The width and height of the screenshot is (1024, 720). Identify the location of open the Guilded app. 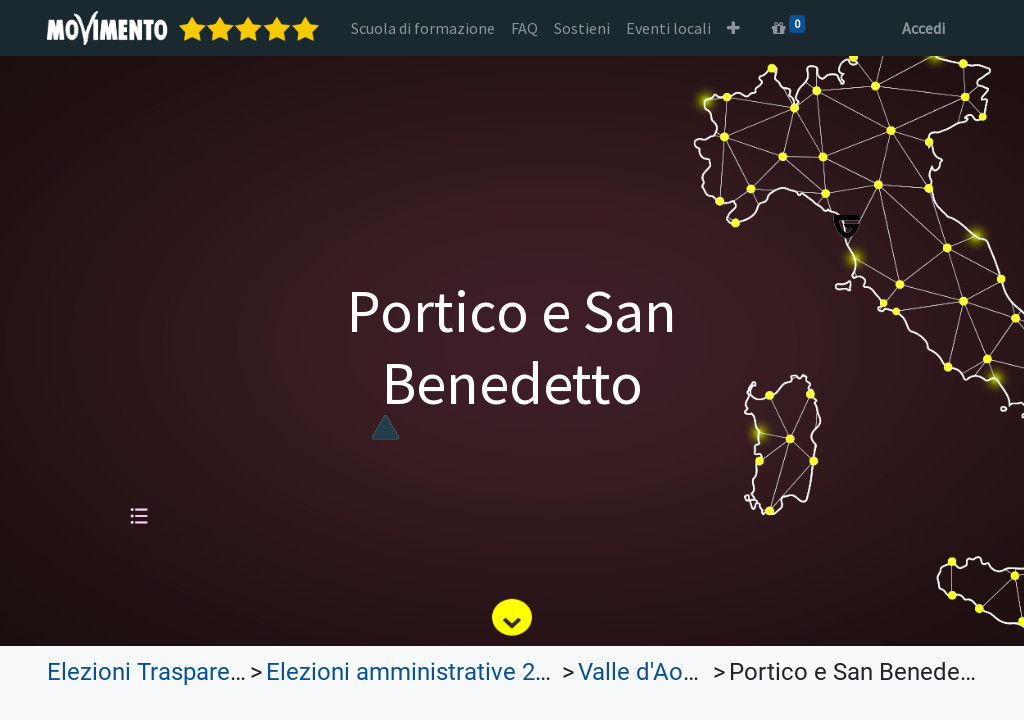
(847, 227).